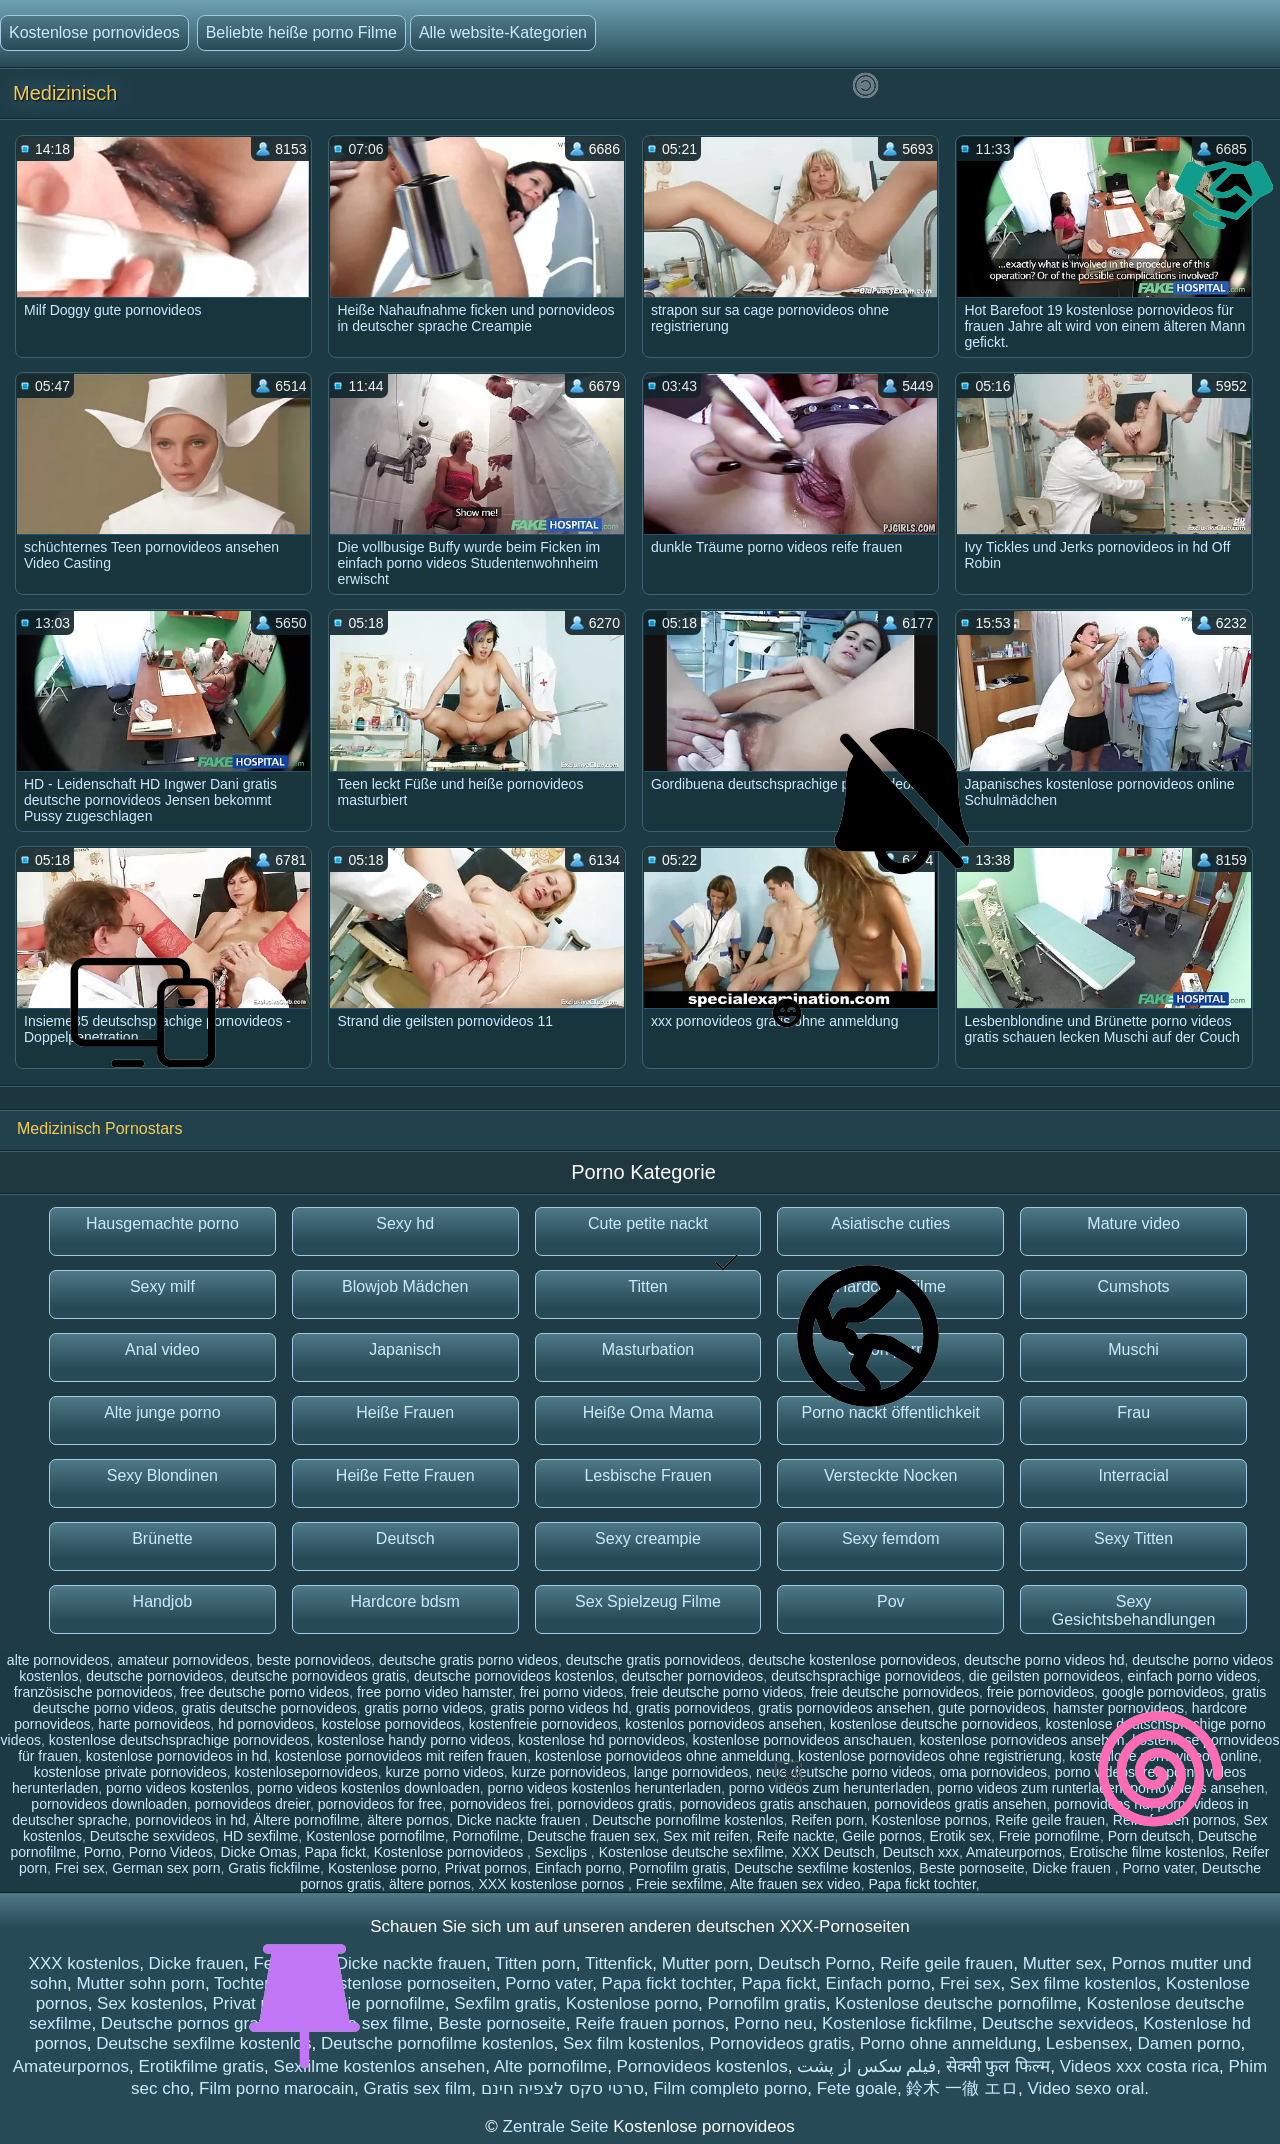 The width and height of the screenshot is (1280, 2144). What do you see at coordinates (787, 1013) in the screenshot?
I see `add a playful or winking emoji reaction` at bounding box center [787, 1013].